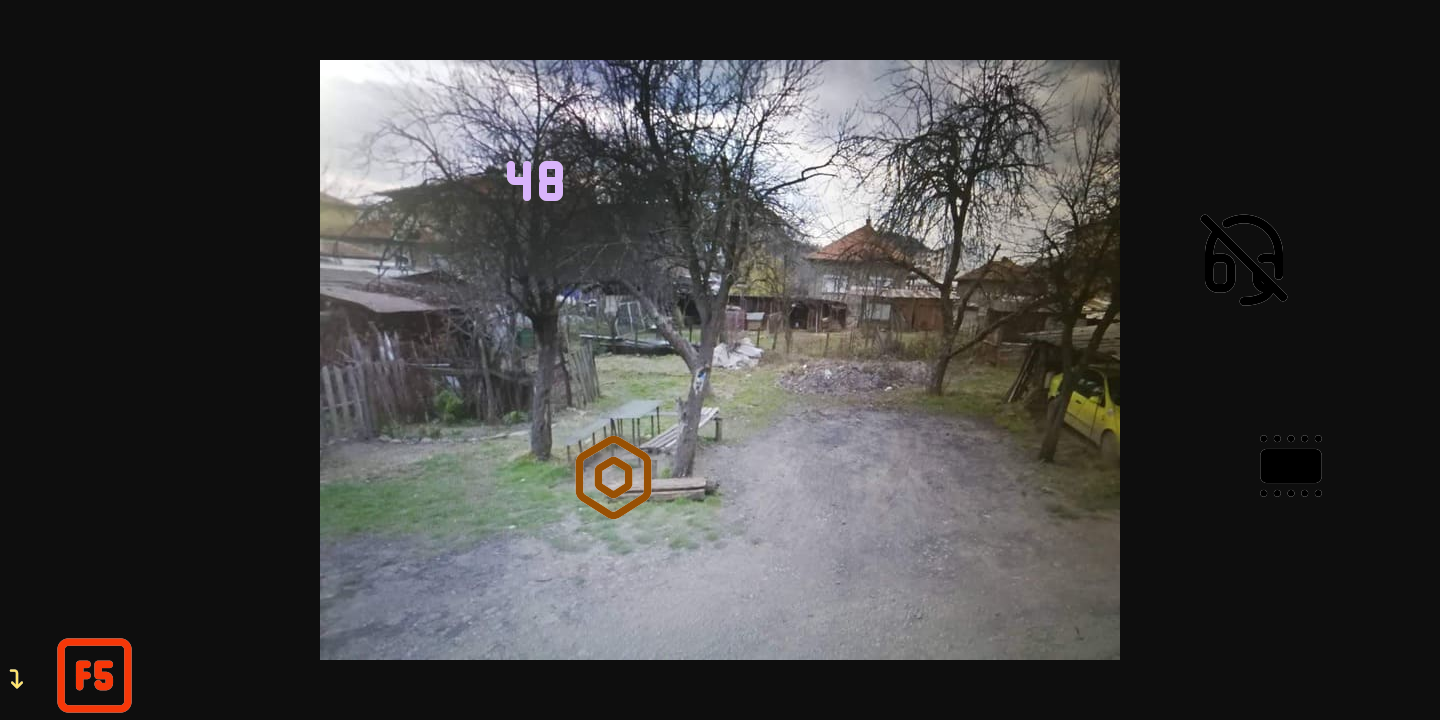 This screenshot has height=720, width=1440. I want to click on access assembly or component management, so click(613, 477).